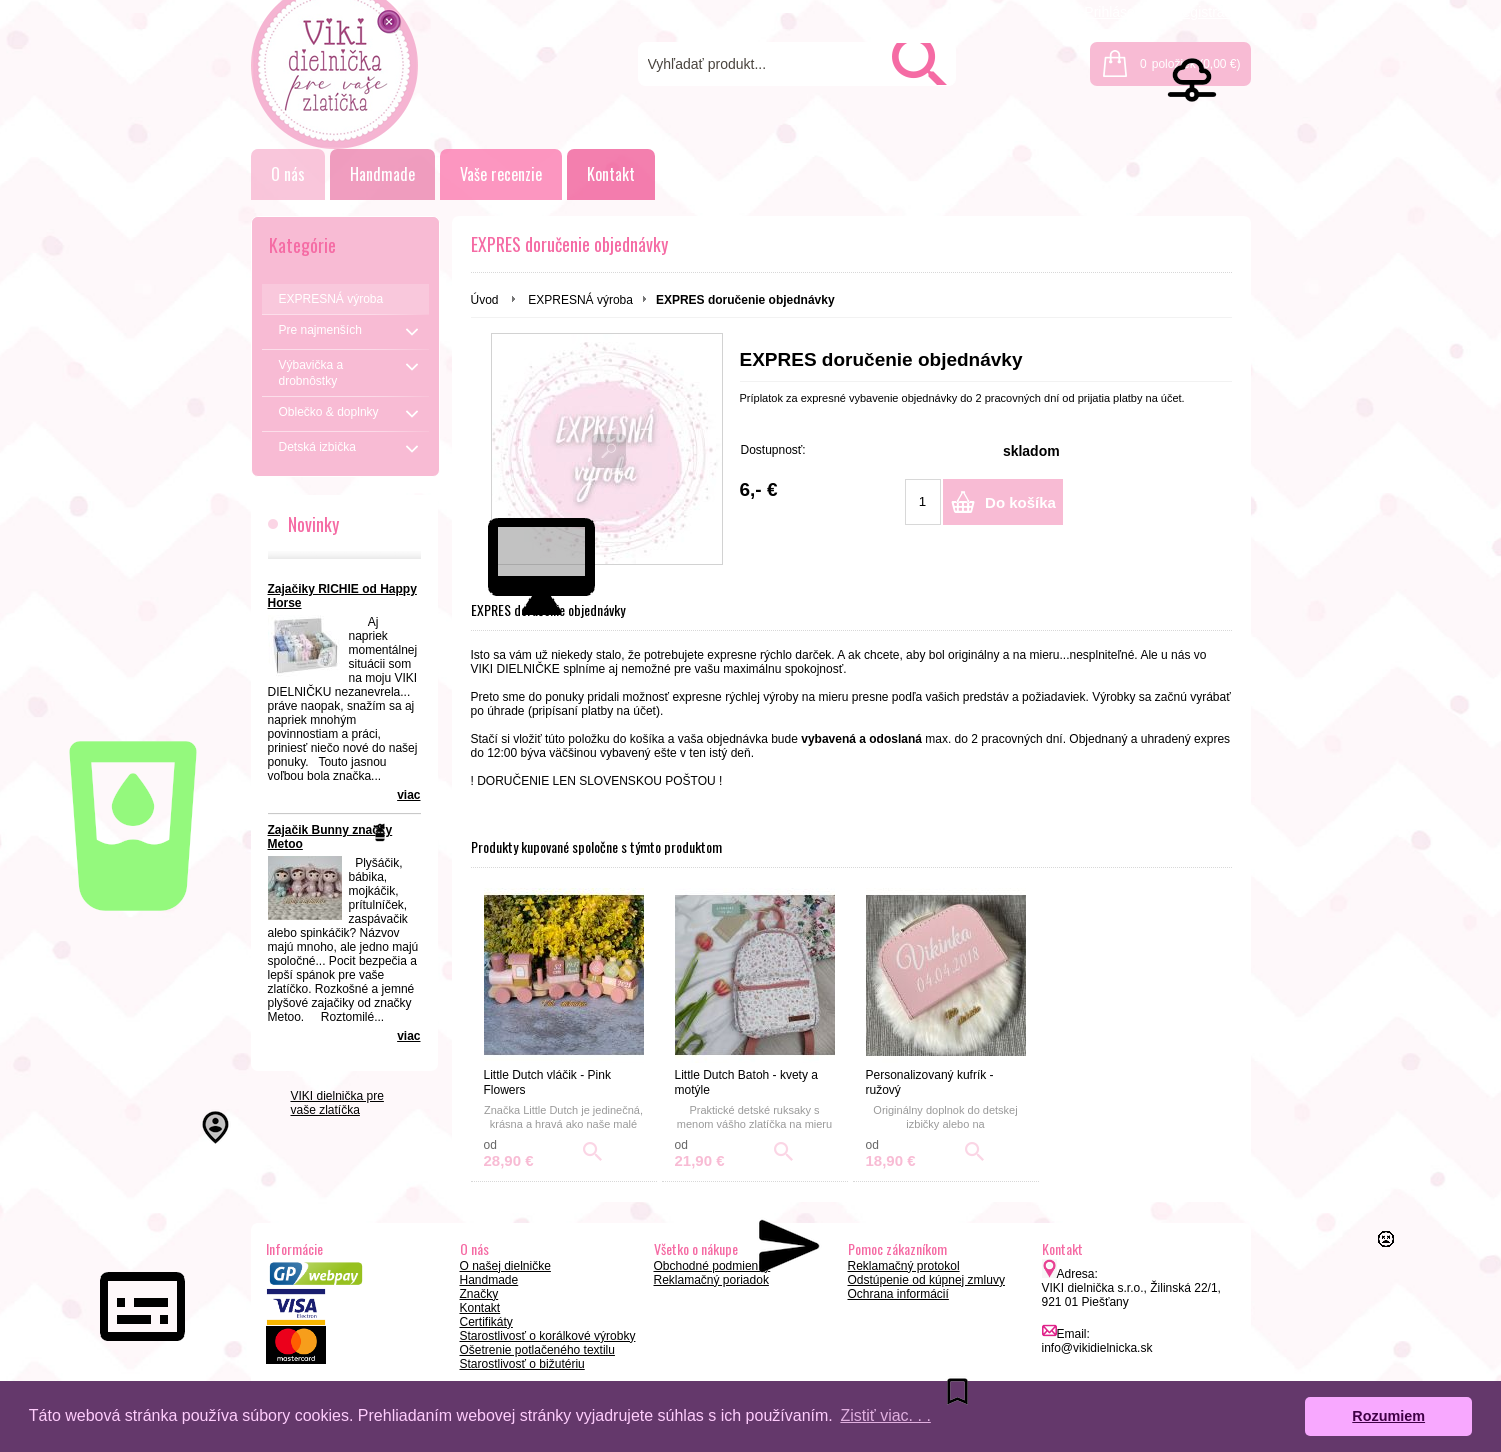 Image resolution: width=1501 pixels, height=1452 pixels. What do you see at coordinates (215, 1127) in the screenshot?
I see `view a person's location on the map` at bounding box center [215, 1127].